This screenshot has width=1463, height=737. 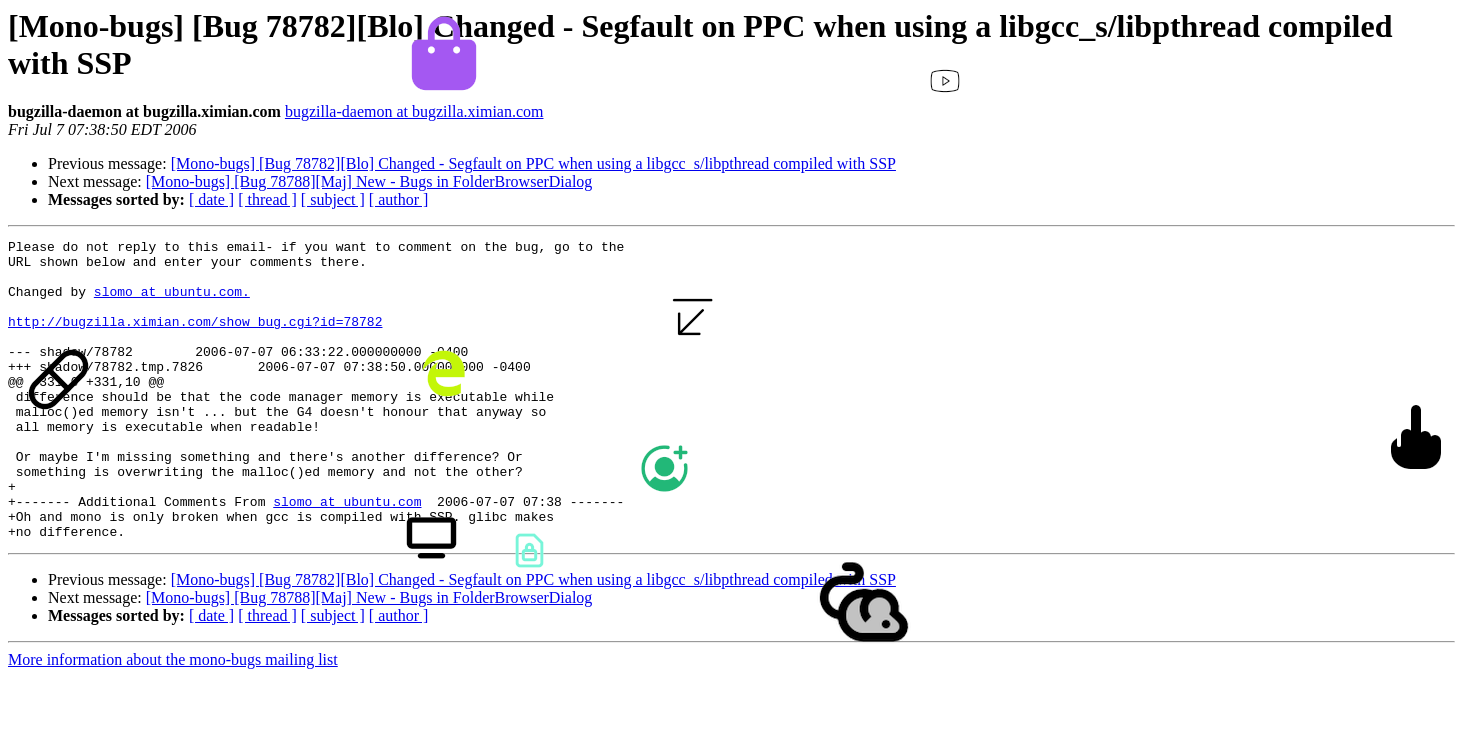 What do you see at coordinates (529, 550) in the screenshot?
I see `indicates a protected or encrypted file` at bounding box center [529, 550].